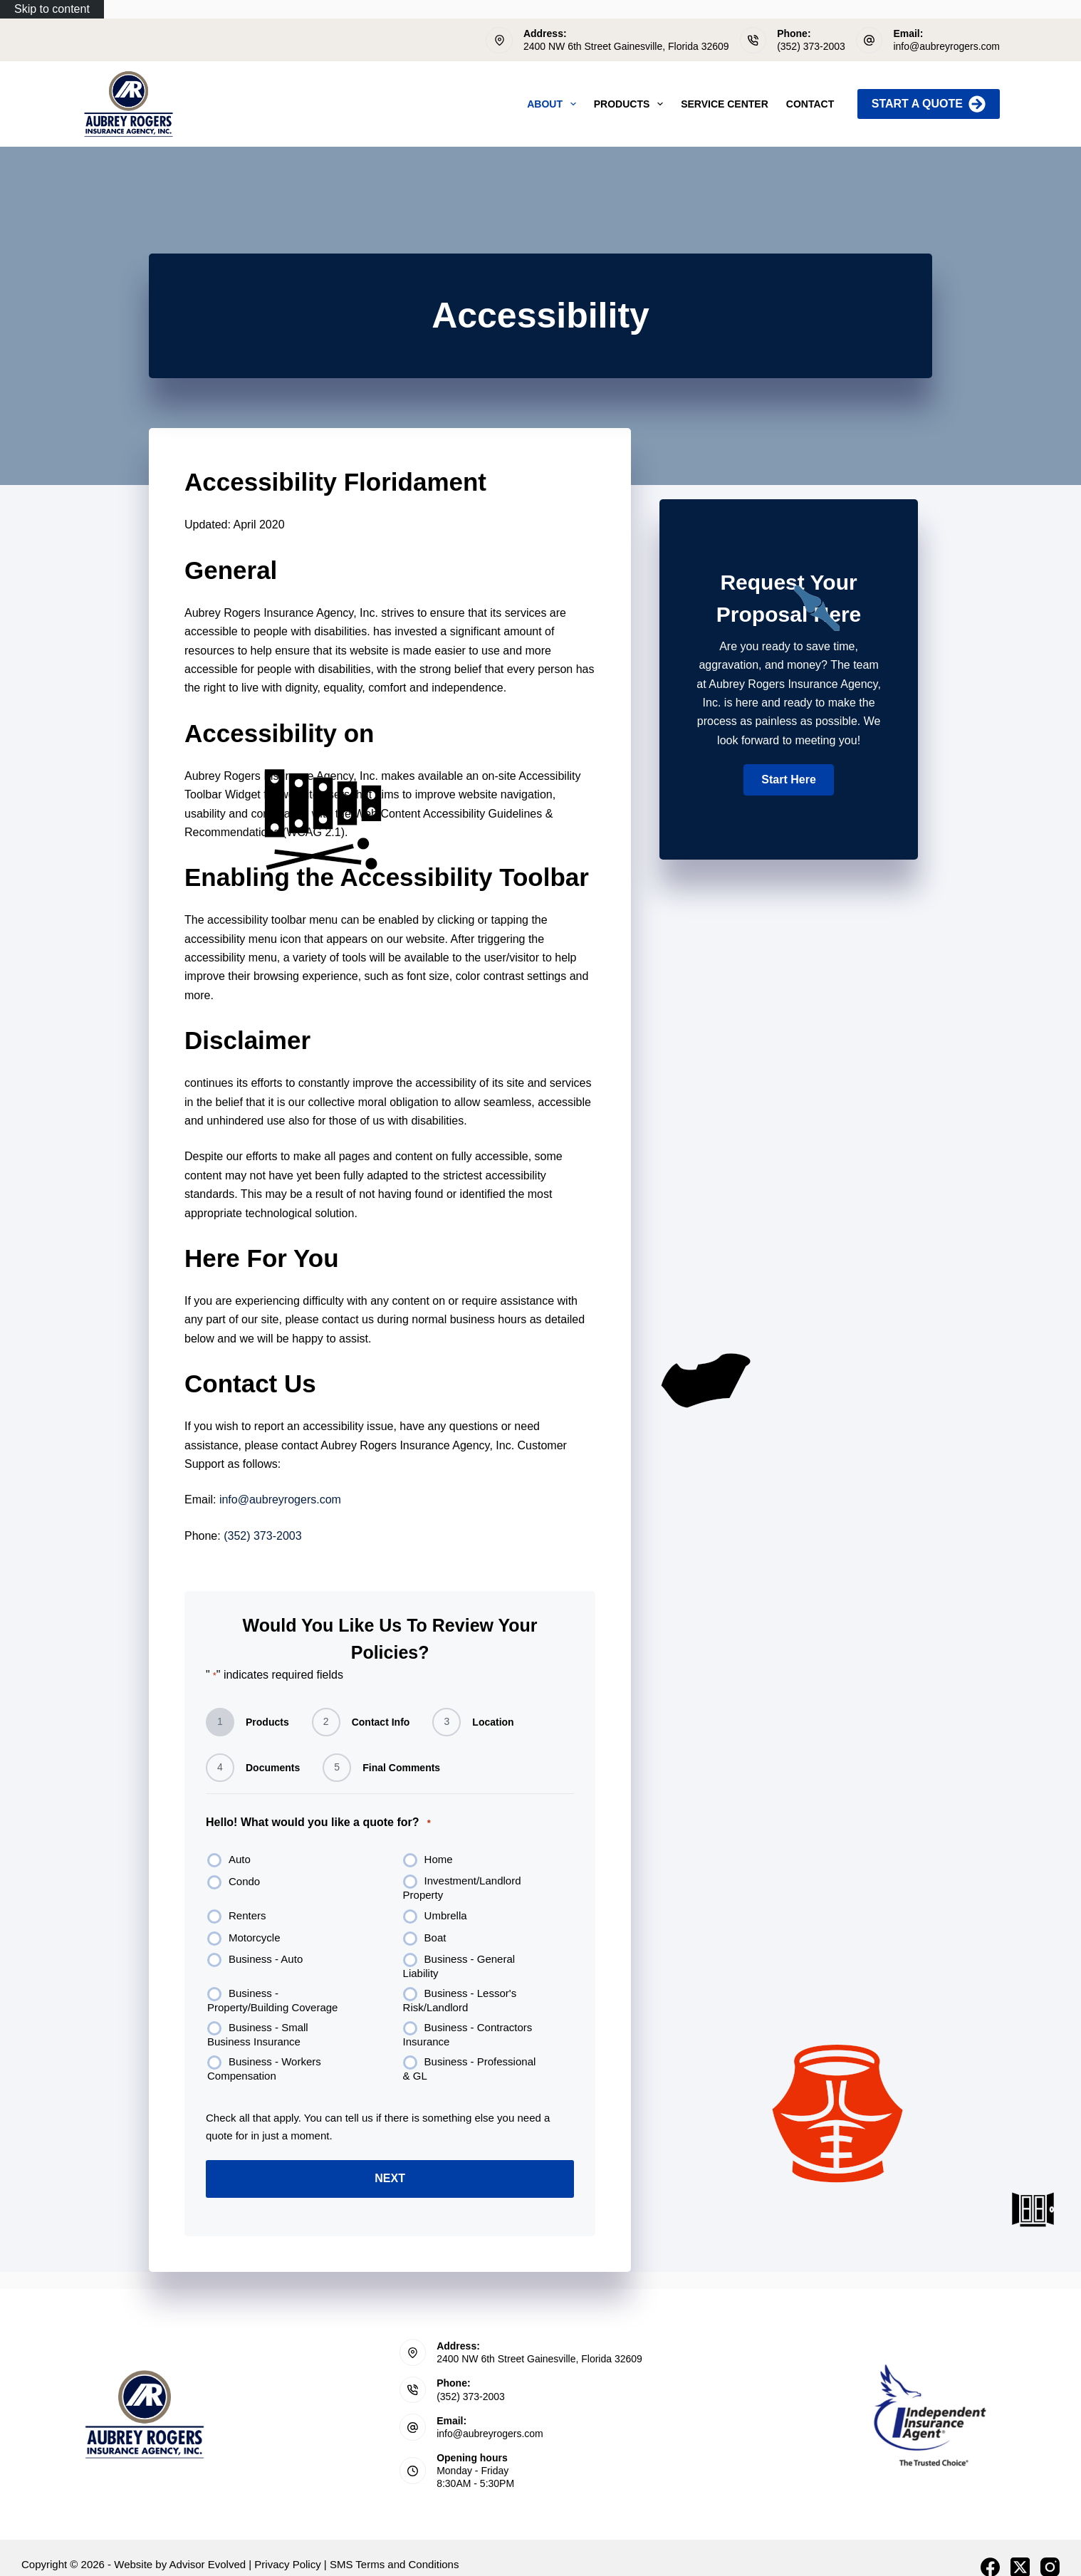 This screenshot has width=1081, height=2576. Describe the element at coordinates (835, 2113) in the screenshot. I see `equip leather armor to your character` at that location.